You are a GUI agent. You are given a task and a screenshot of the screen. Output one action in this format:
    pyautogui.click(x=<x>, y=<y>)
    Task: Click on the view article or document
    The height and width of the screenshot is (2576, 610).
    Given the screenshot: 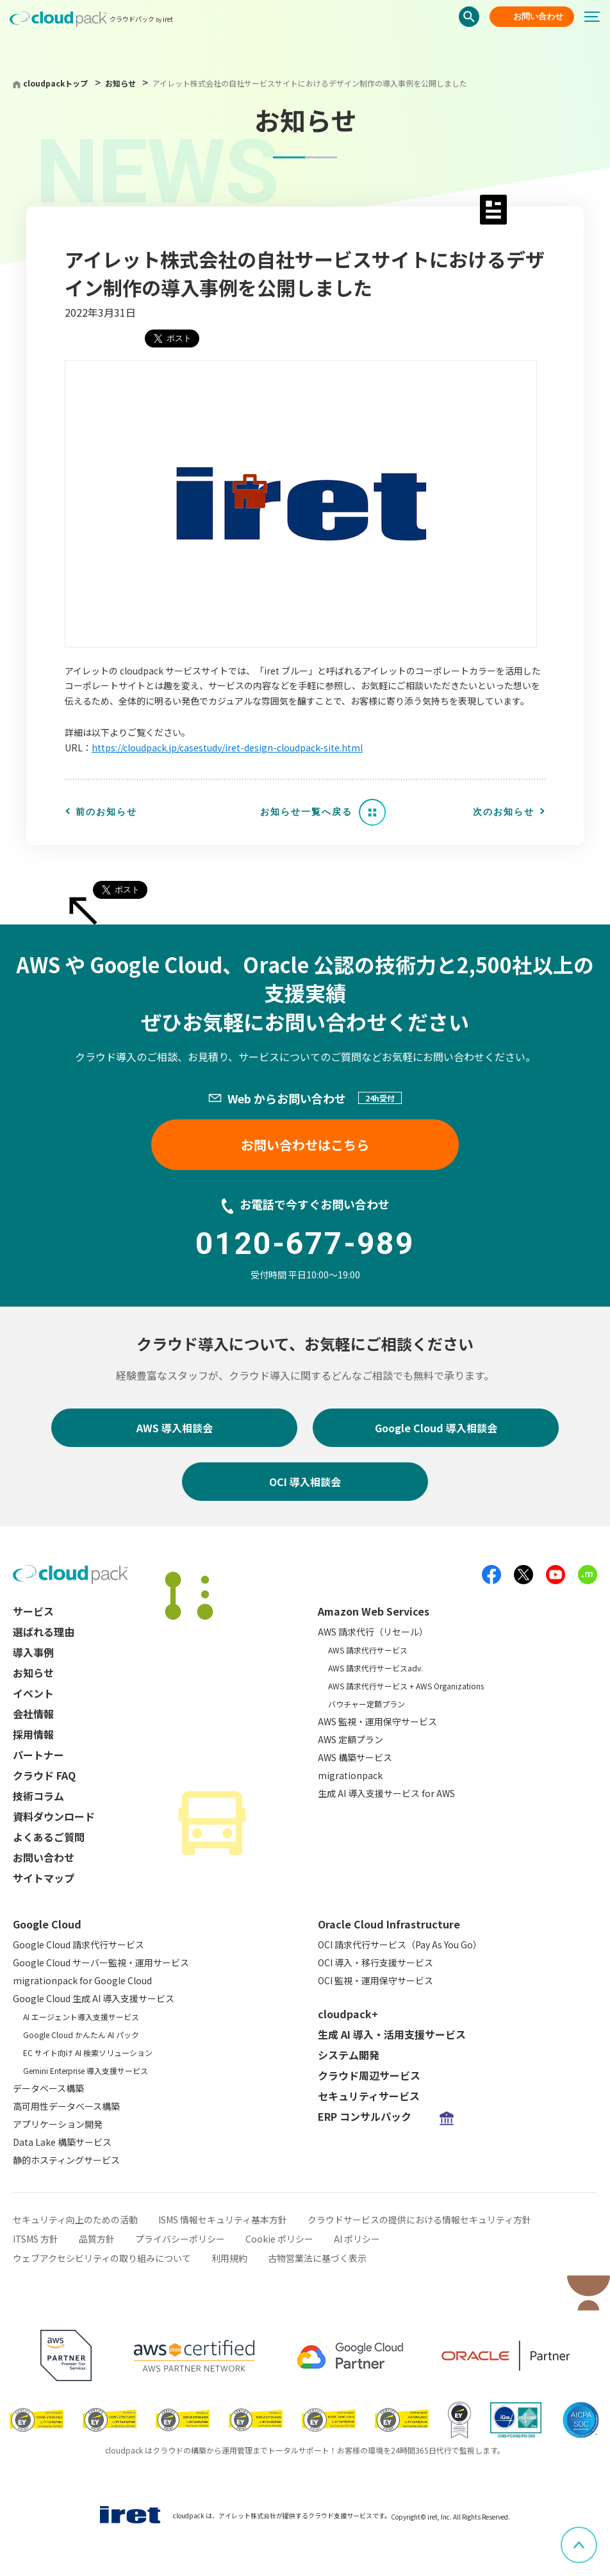 What is the action you would take?
    pyautogui.click(x=493, y=210)
    